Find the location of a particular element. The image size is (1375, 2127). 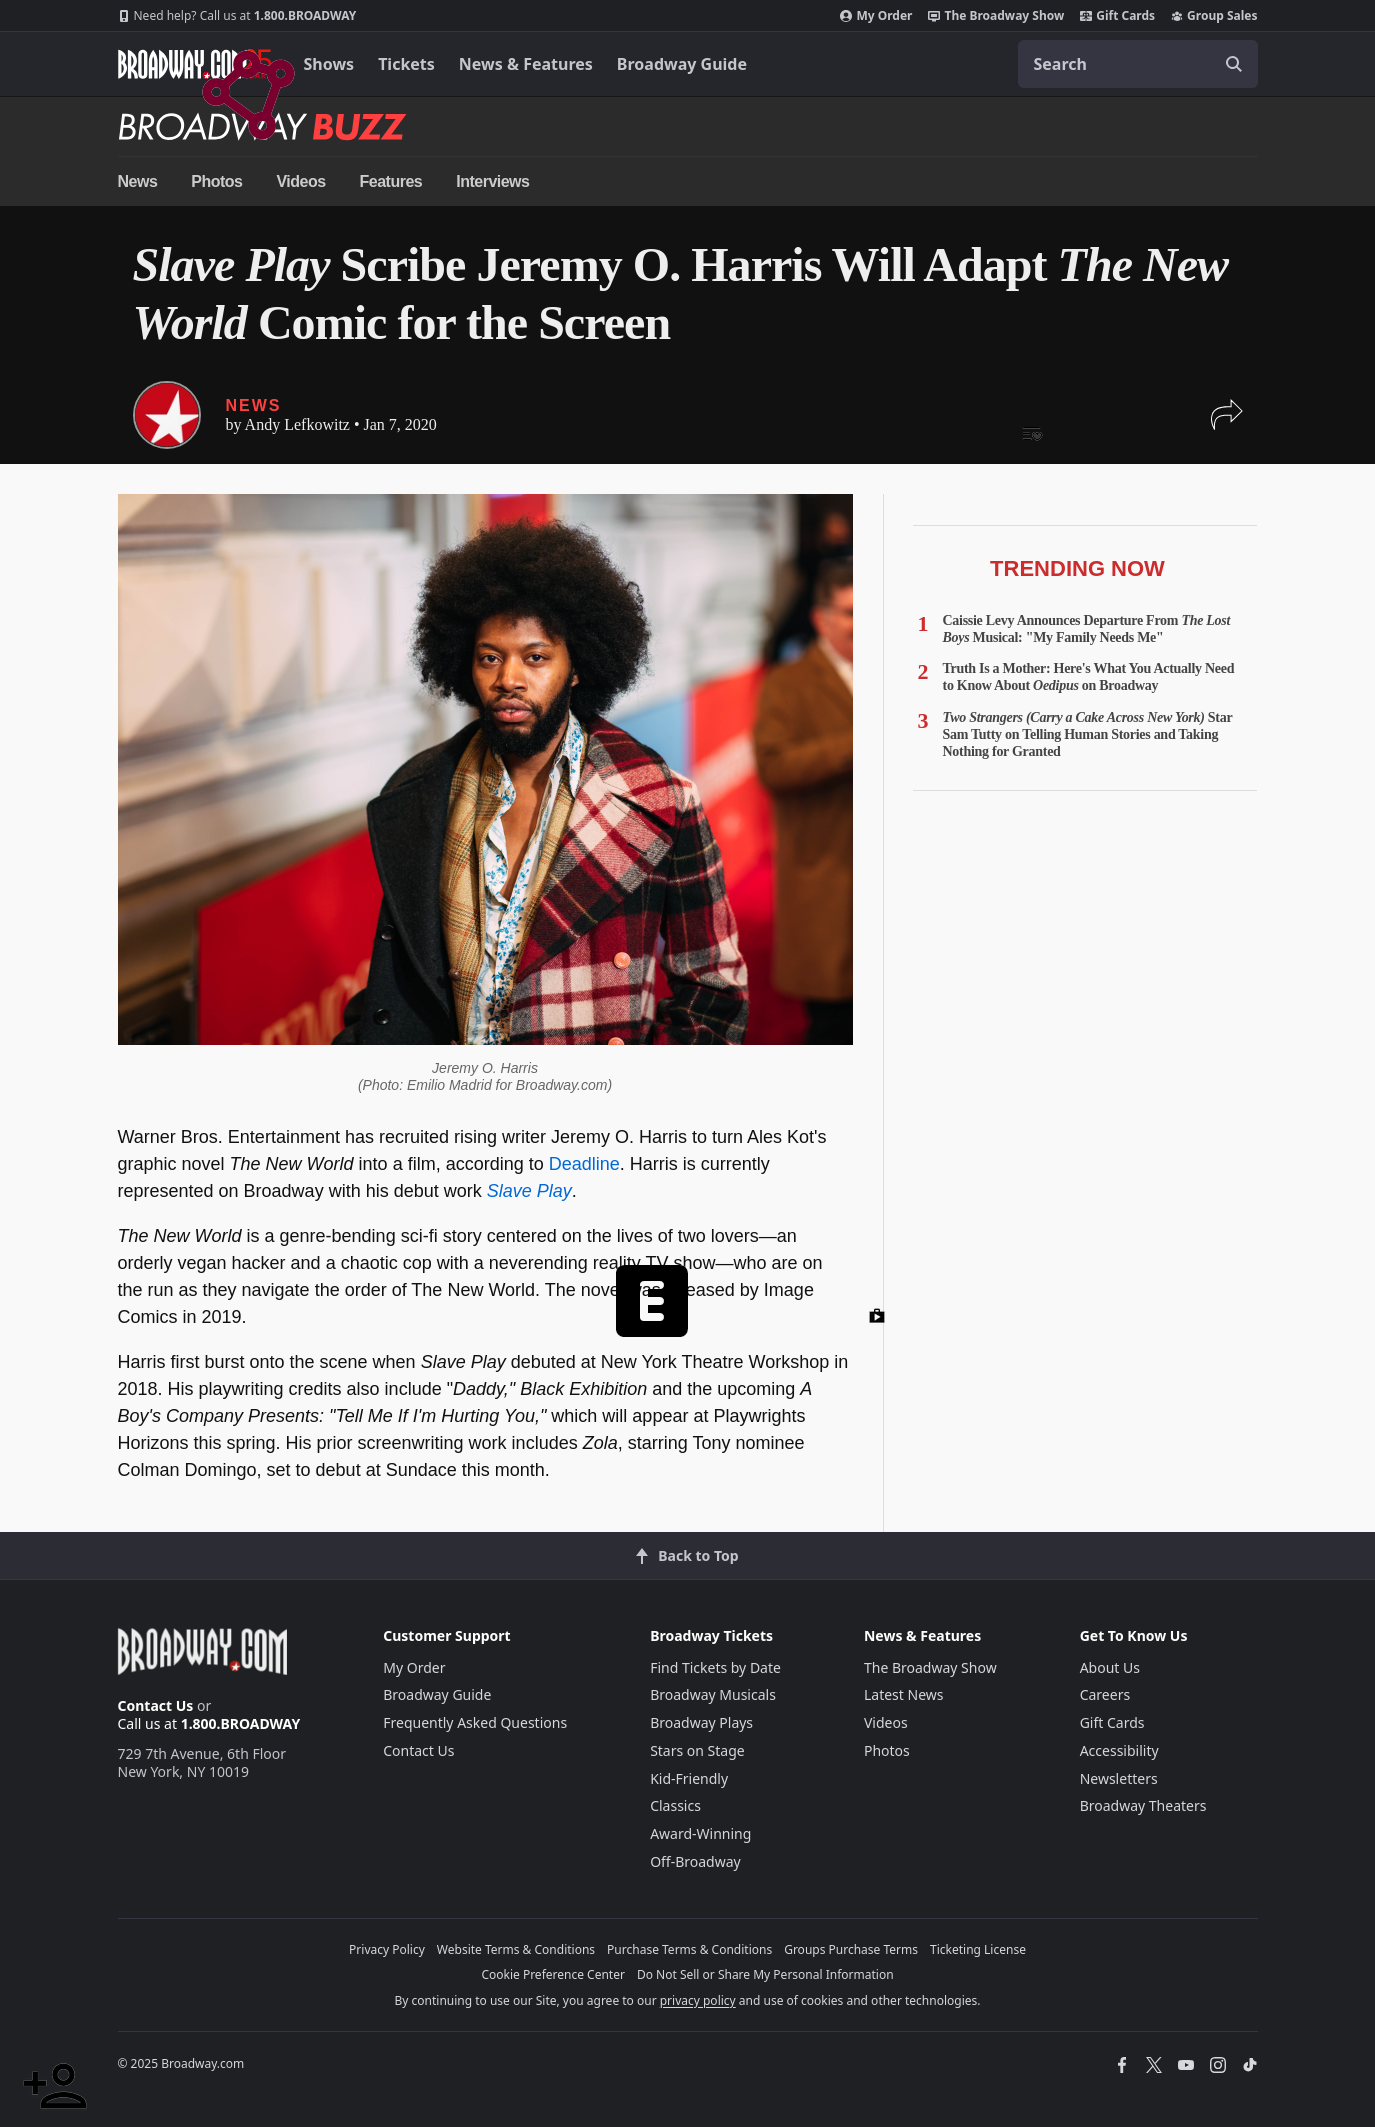

open the app store or marketplace is located at coordinates (877, 1316).